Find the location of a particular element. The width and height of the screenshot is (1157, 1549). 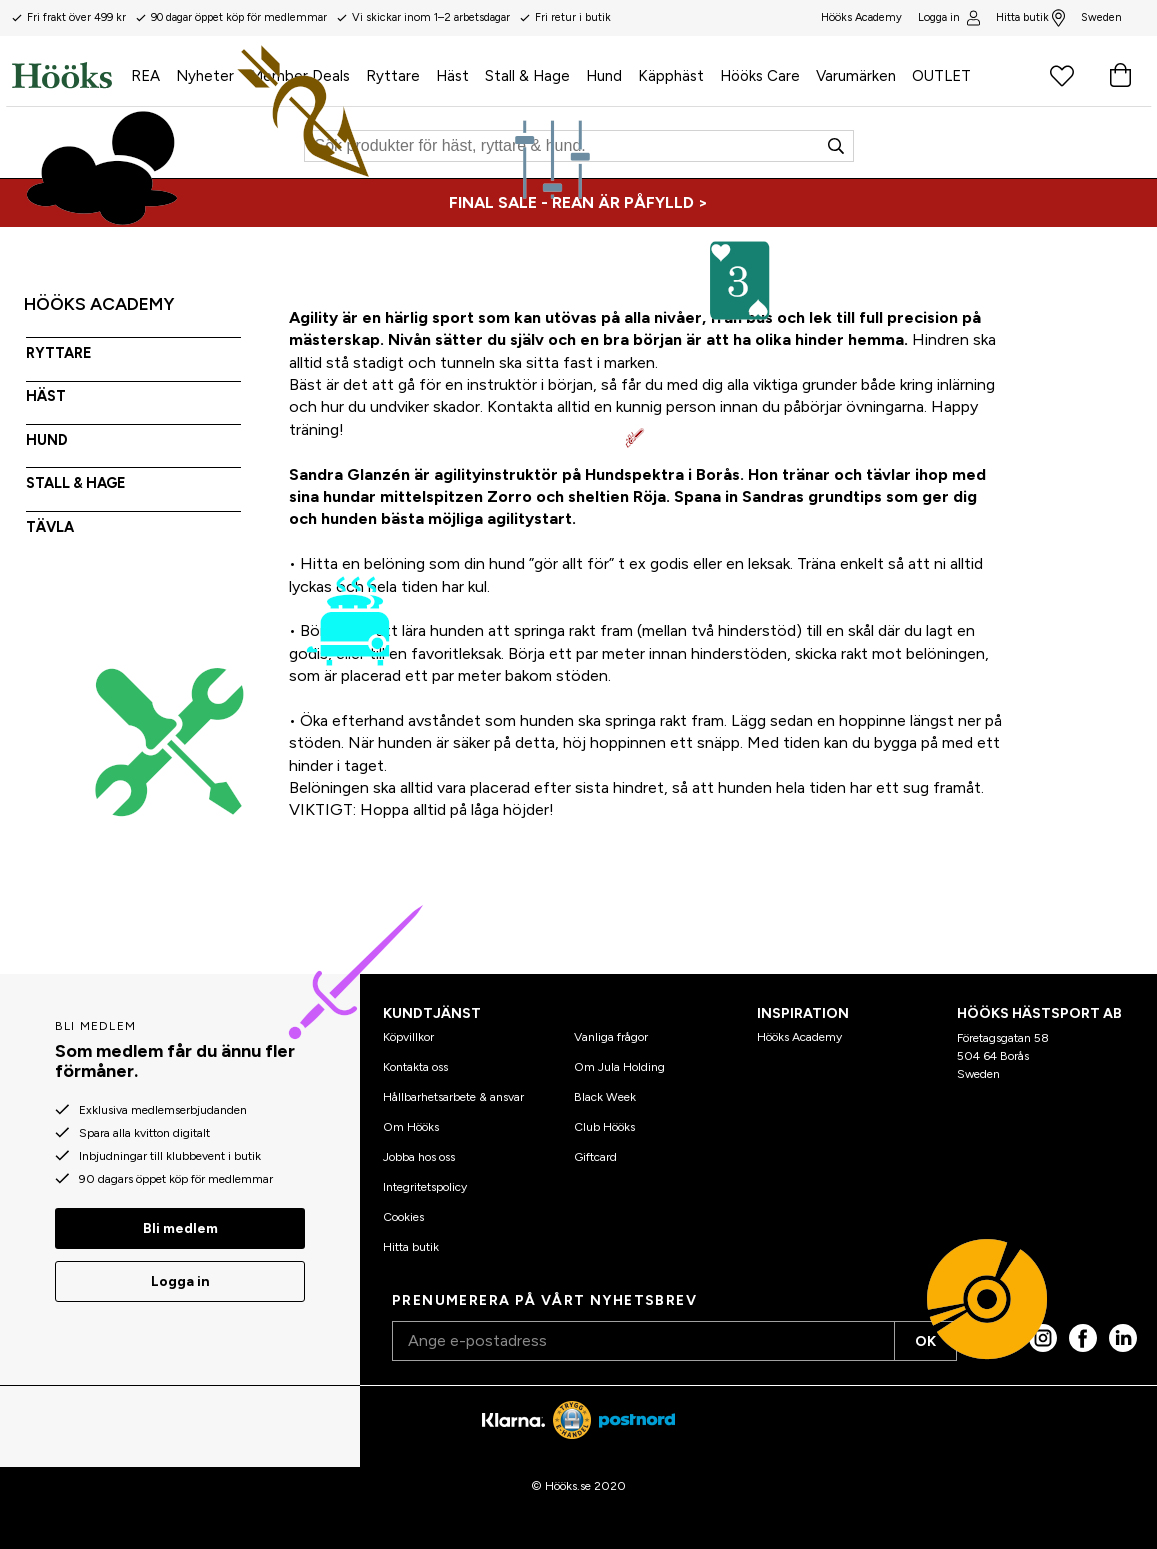

access music or audio files is located at coordinates (987, 1299).